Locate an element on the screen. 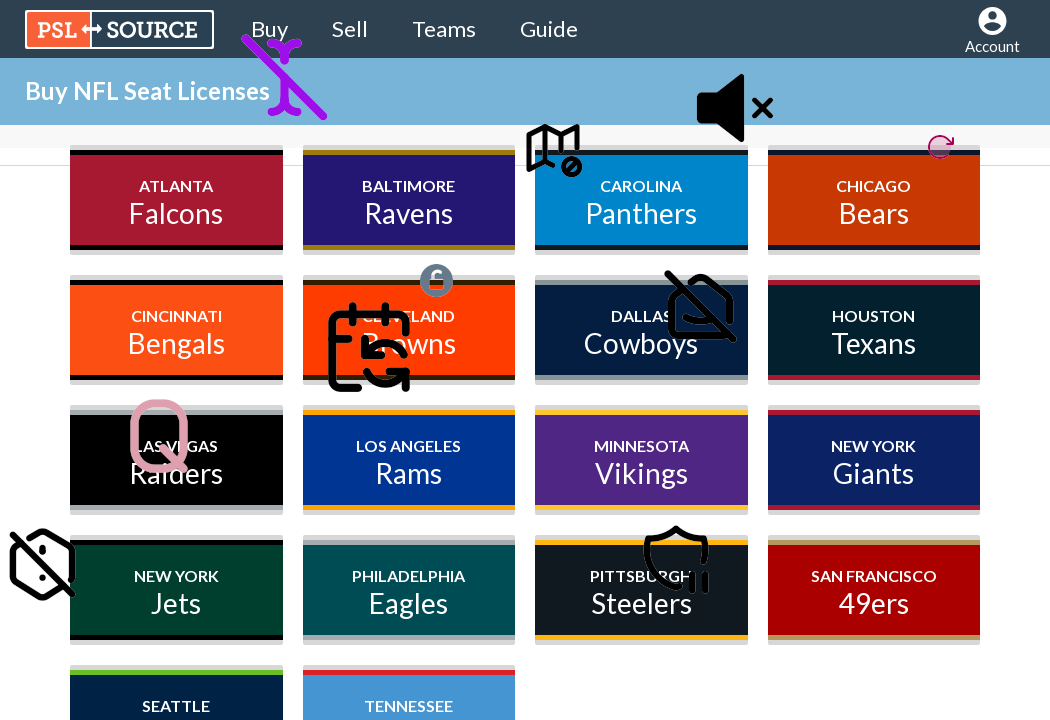 This screenshot has width=1050, height=720. refresh or reload content is located at coordinates (940, 147).